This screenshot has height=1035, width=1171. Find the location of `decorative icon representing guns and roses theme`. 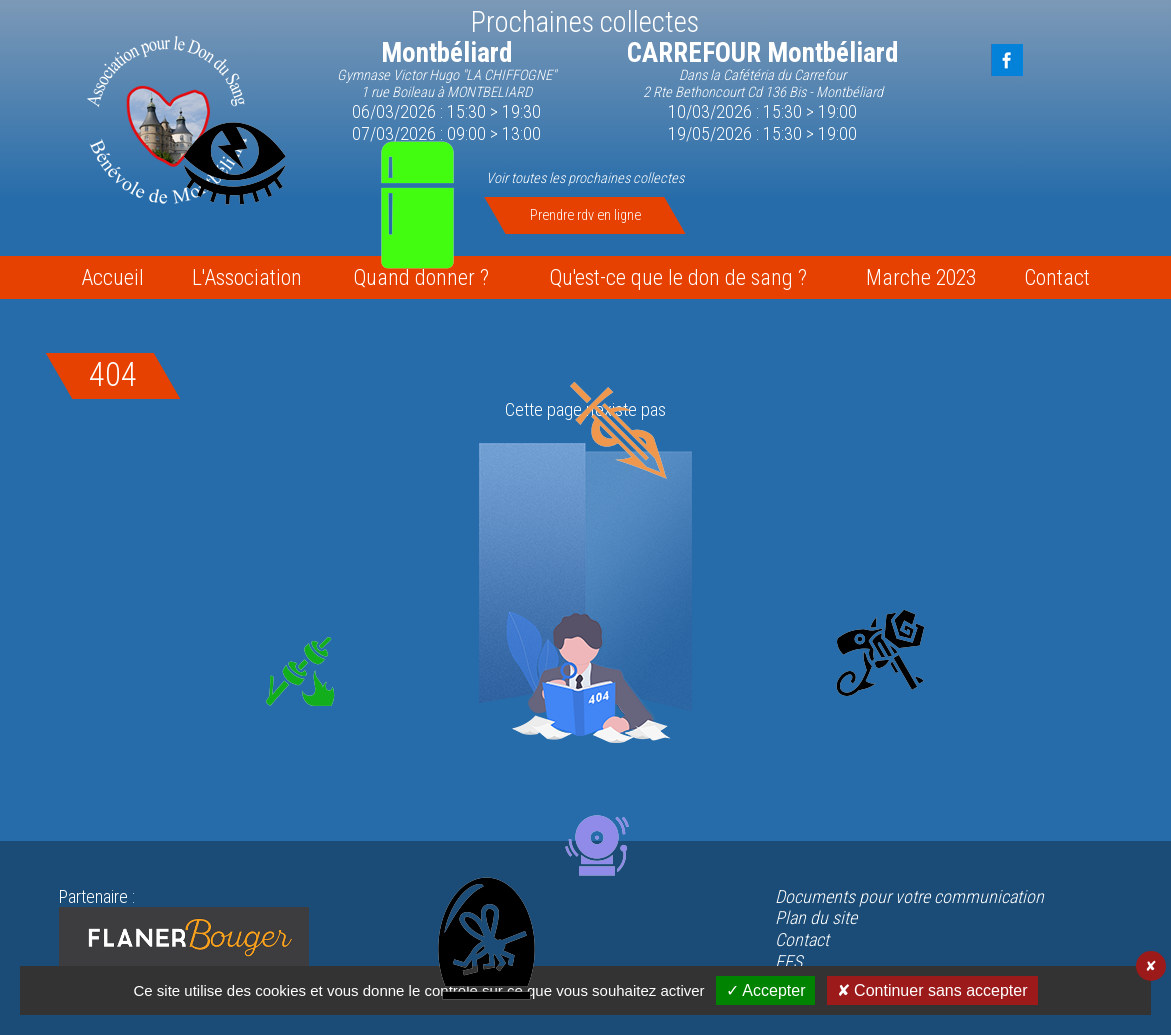

decorative icon representing guns and roses theme is located at coordinates (880, 653).